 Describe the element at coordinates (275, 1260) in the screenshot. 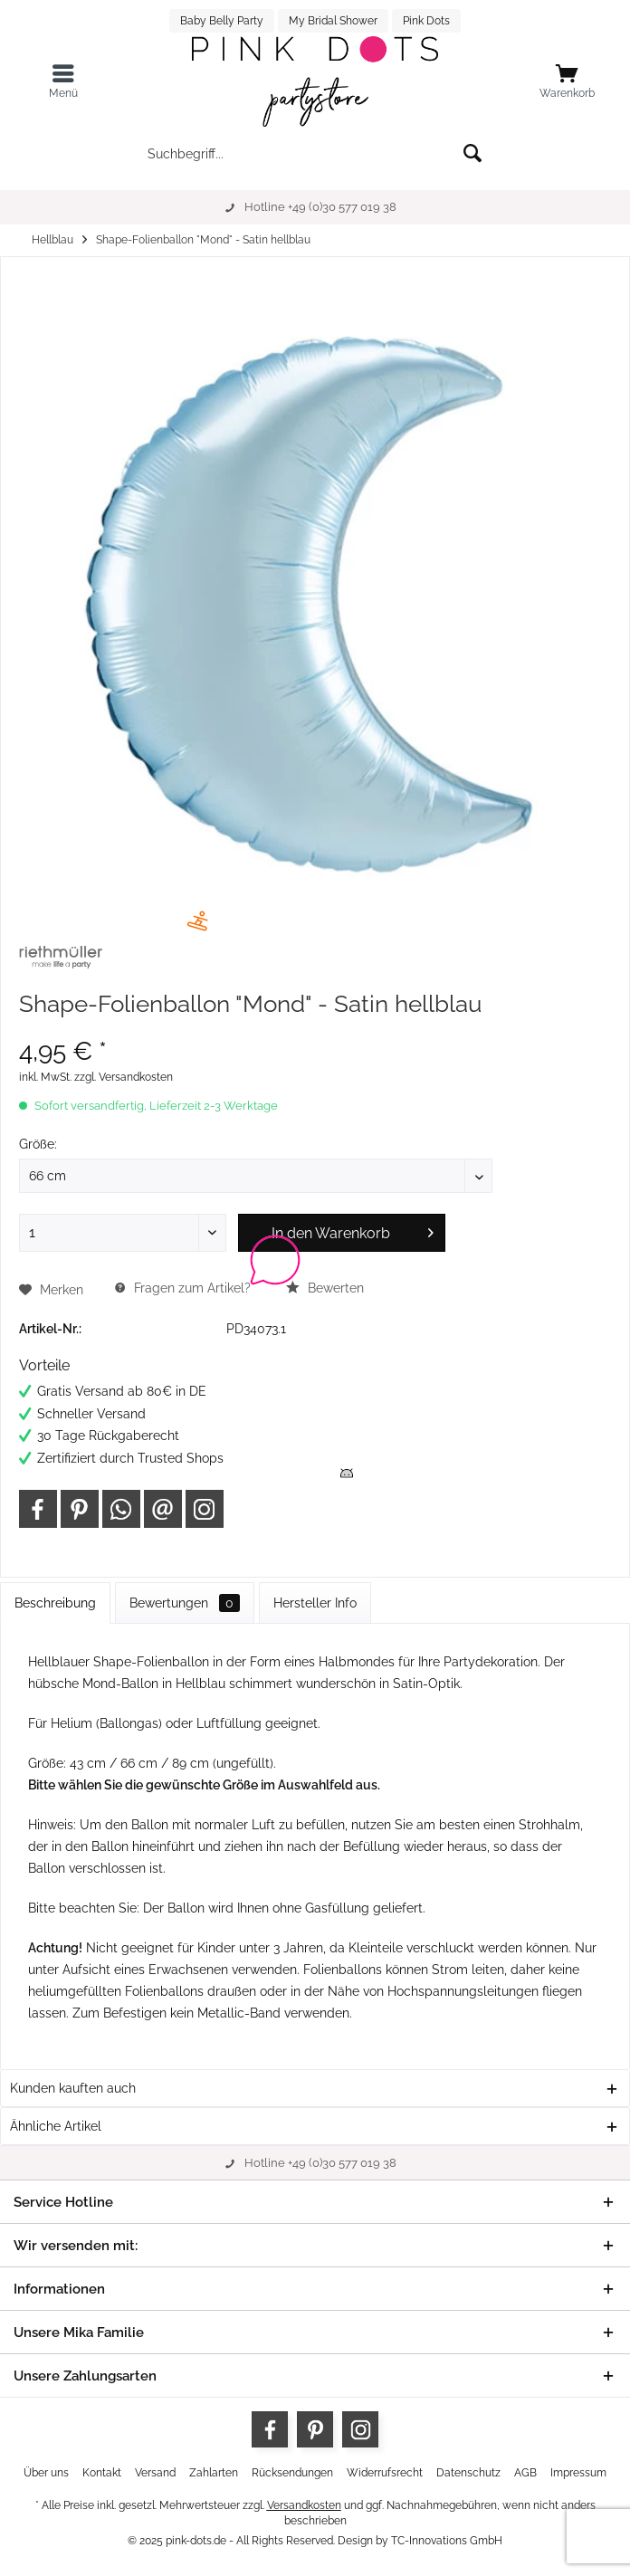

I see `open chat or messaging` at that location.